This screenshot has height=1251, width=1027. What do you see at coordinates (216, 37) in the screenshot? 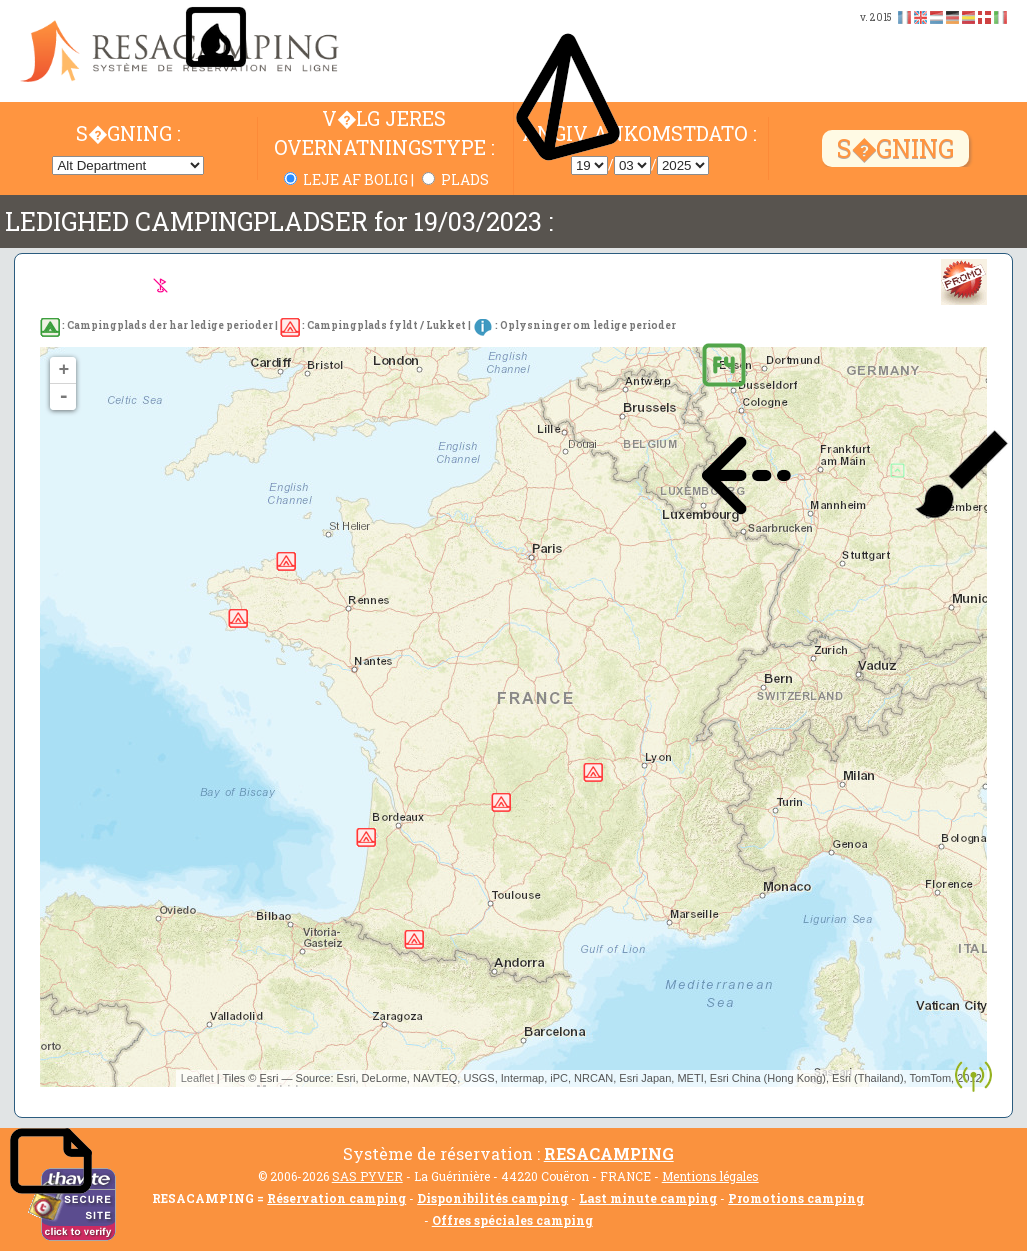
I see `access fireplace or heating controls` at bounding box center [216, 37].